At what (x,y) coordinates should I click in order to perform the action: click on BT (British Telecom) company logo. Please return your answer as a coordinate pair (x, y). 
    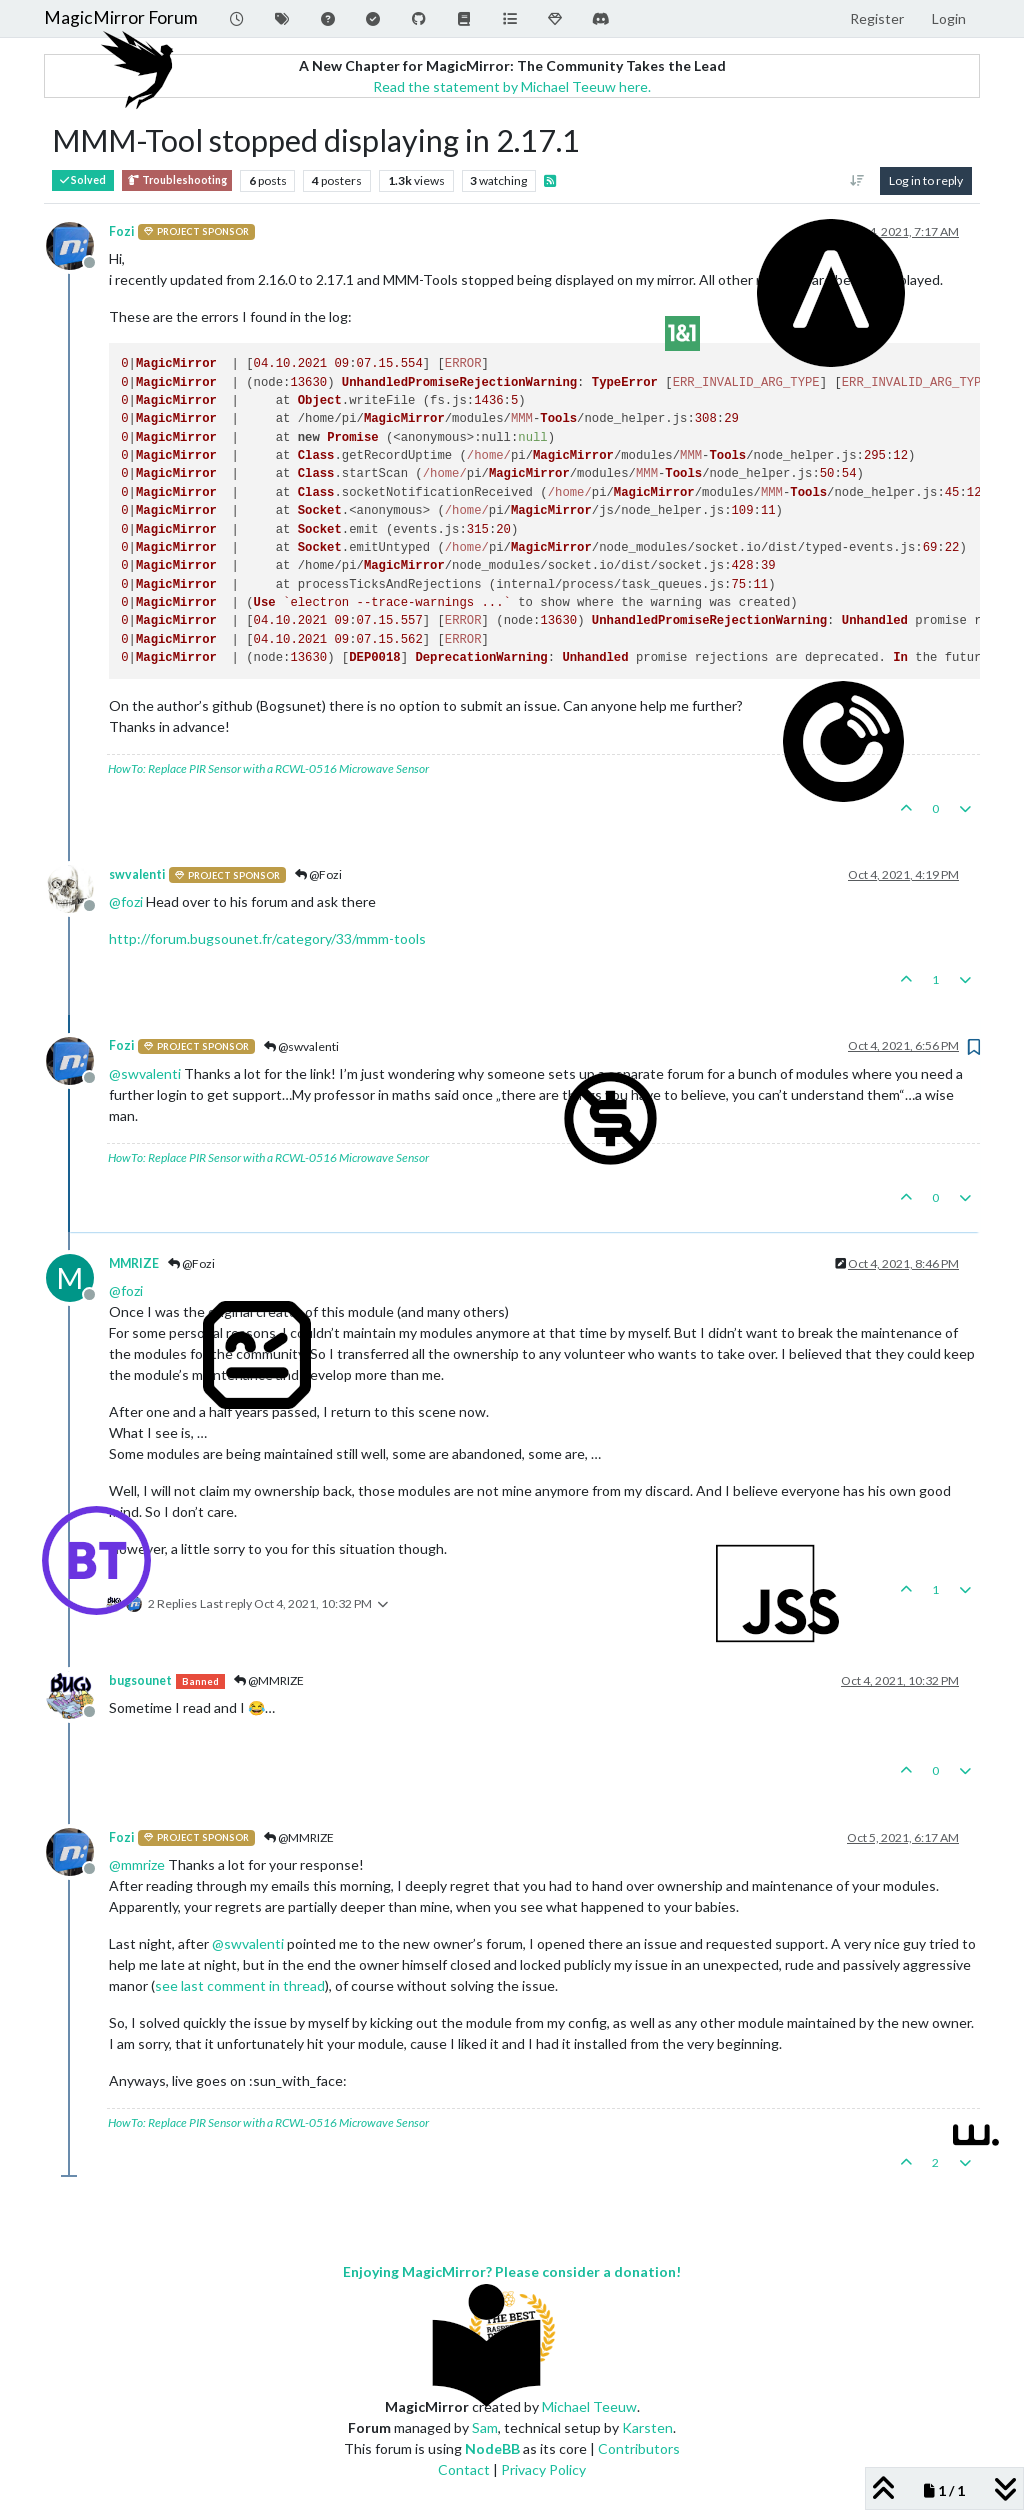
    Looking at the image, I should click on (96, 1560).